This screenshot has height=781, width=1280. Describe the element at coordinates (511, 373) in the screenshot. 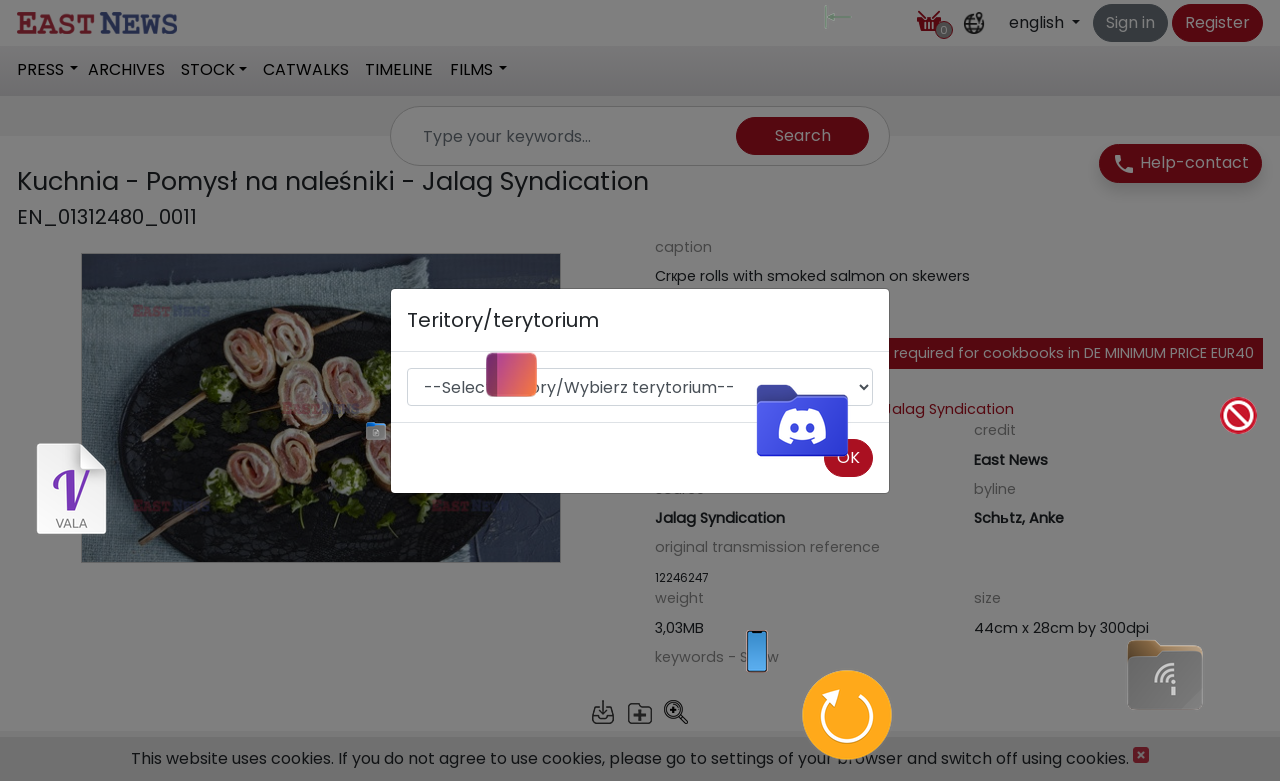

I see `access the desktop folder` at that location.